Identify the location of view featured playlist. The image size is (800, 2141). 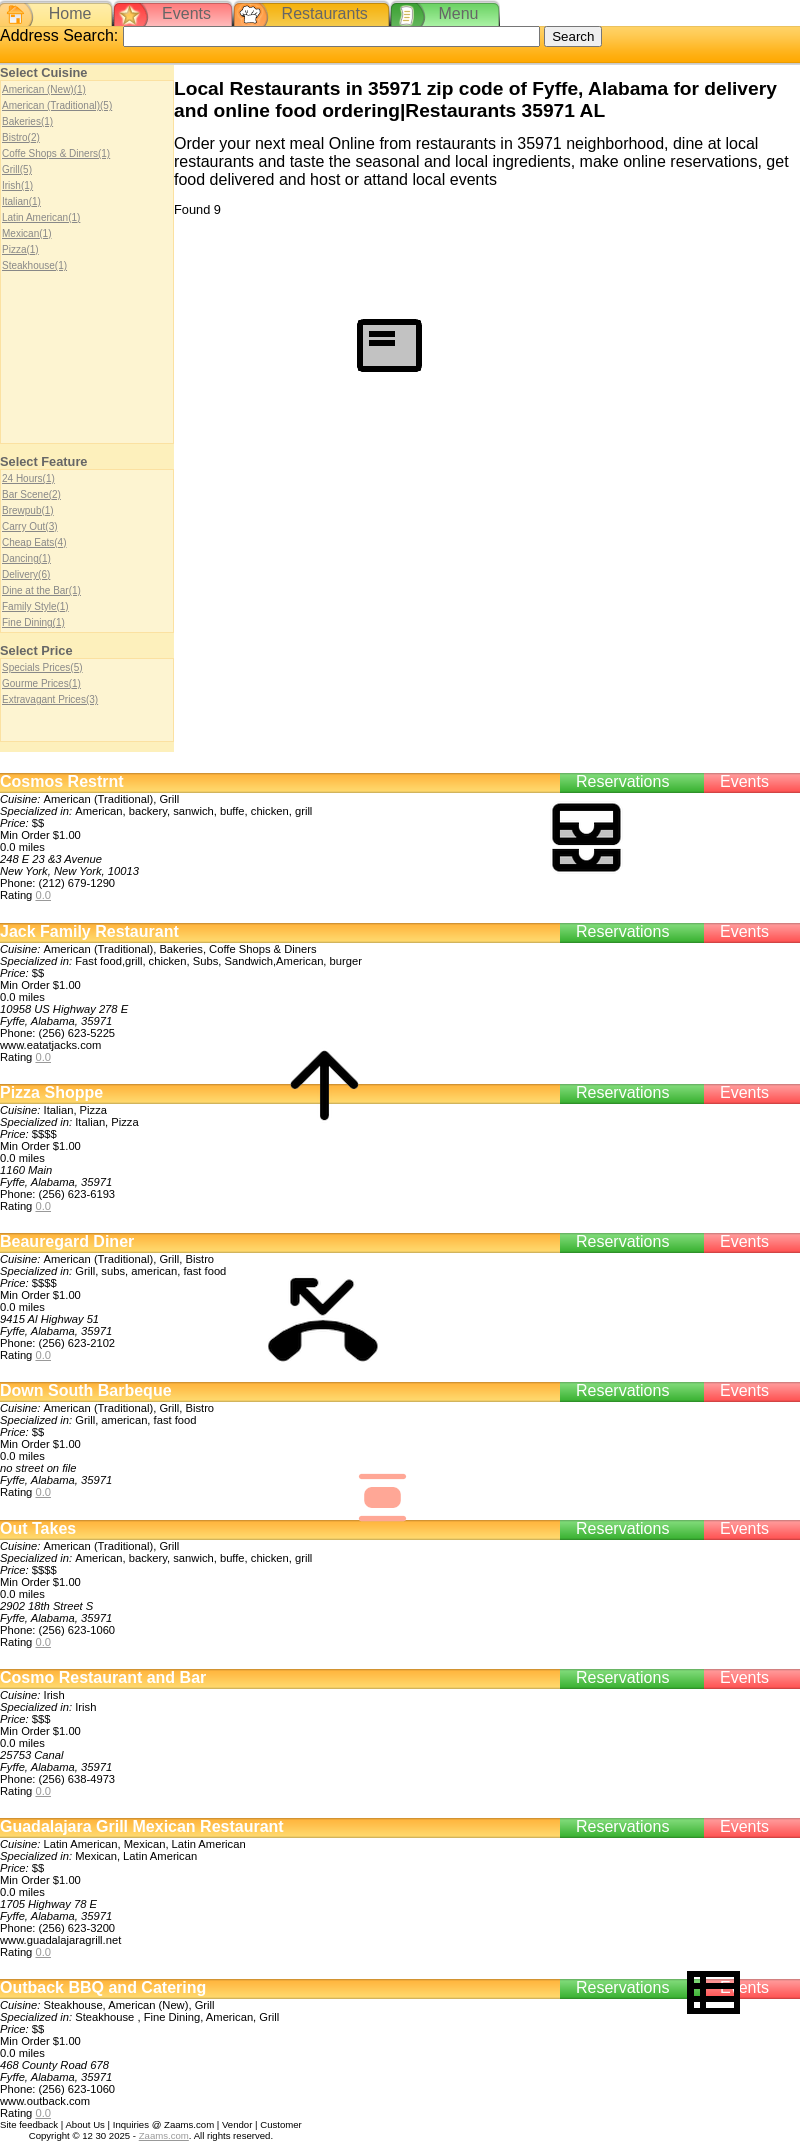
(389, 345).